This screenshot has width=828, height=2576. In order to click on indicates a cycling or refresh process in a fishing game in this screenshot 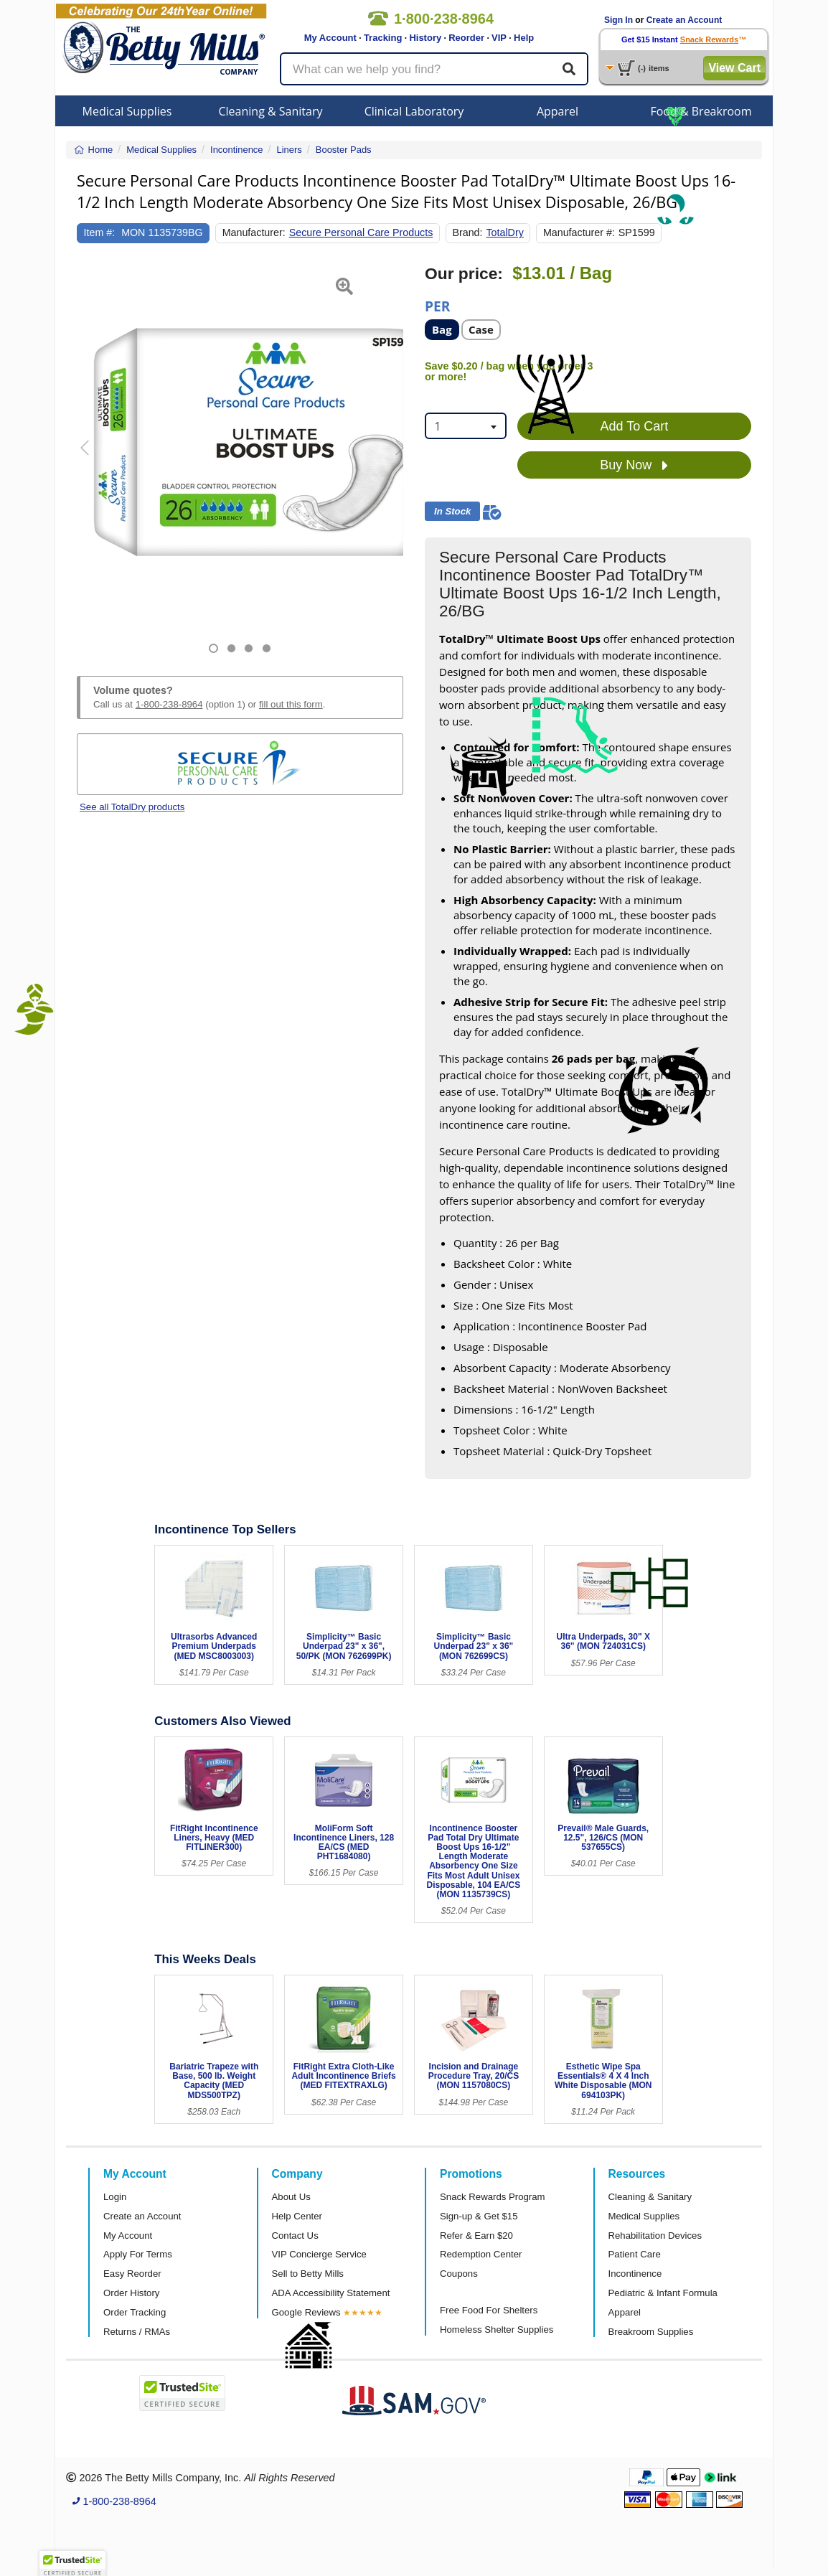, I will do `click(663, 1090)`.